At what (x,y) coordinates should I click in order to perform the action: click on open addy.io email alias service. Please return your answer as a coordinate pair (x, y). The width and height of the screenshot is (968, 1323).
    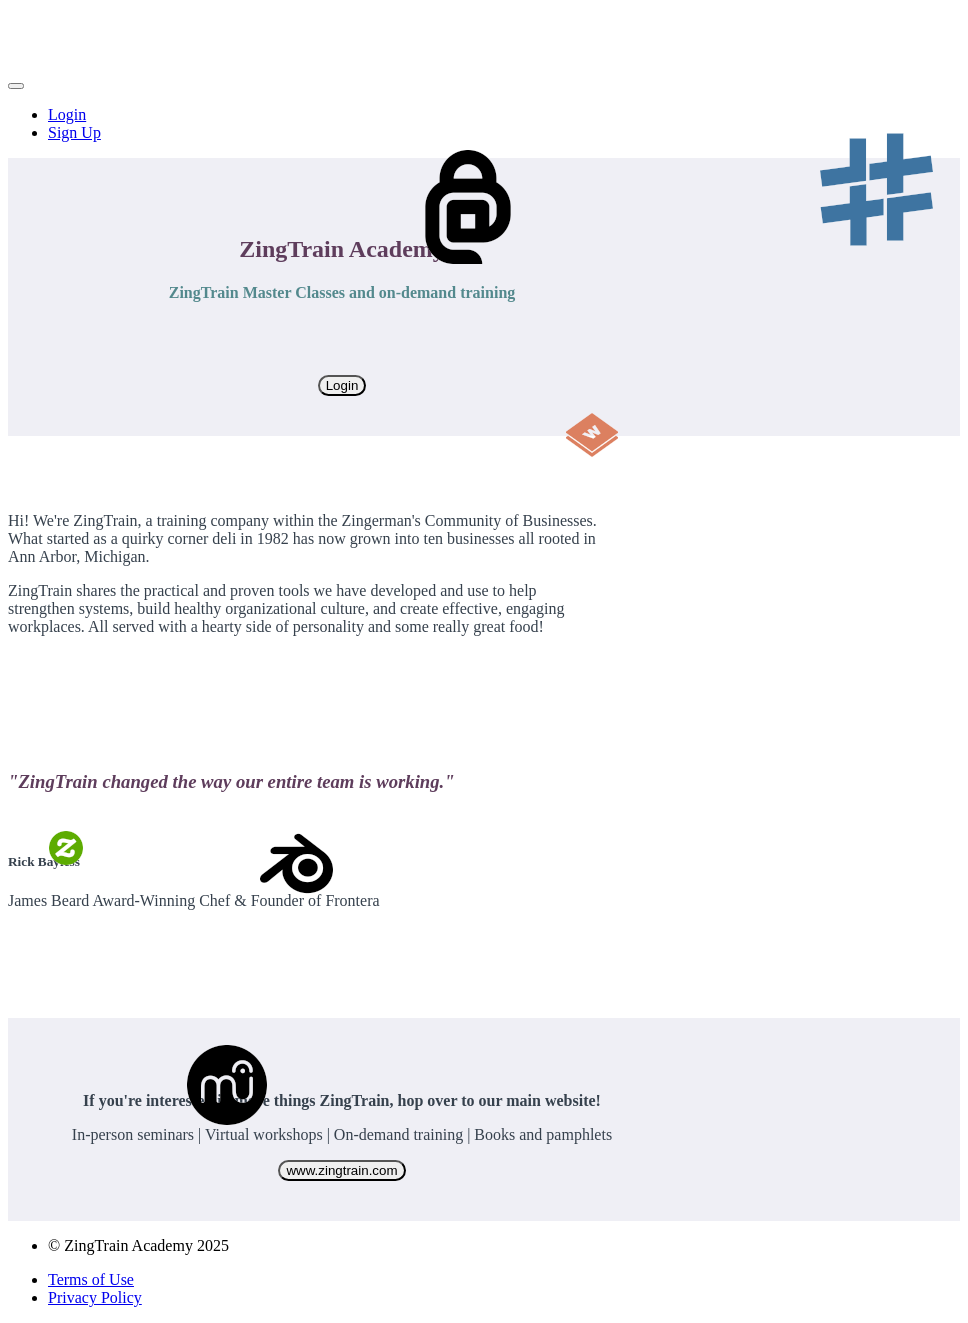
    Looking at the image, I should click on (468, 207).